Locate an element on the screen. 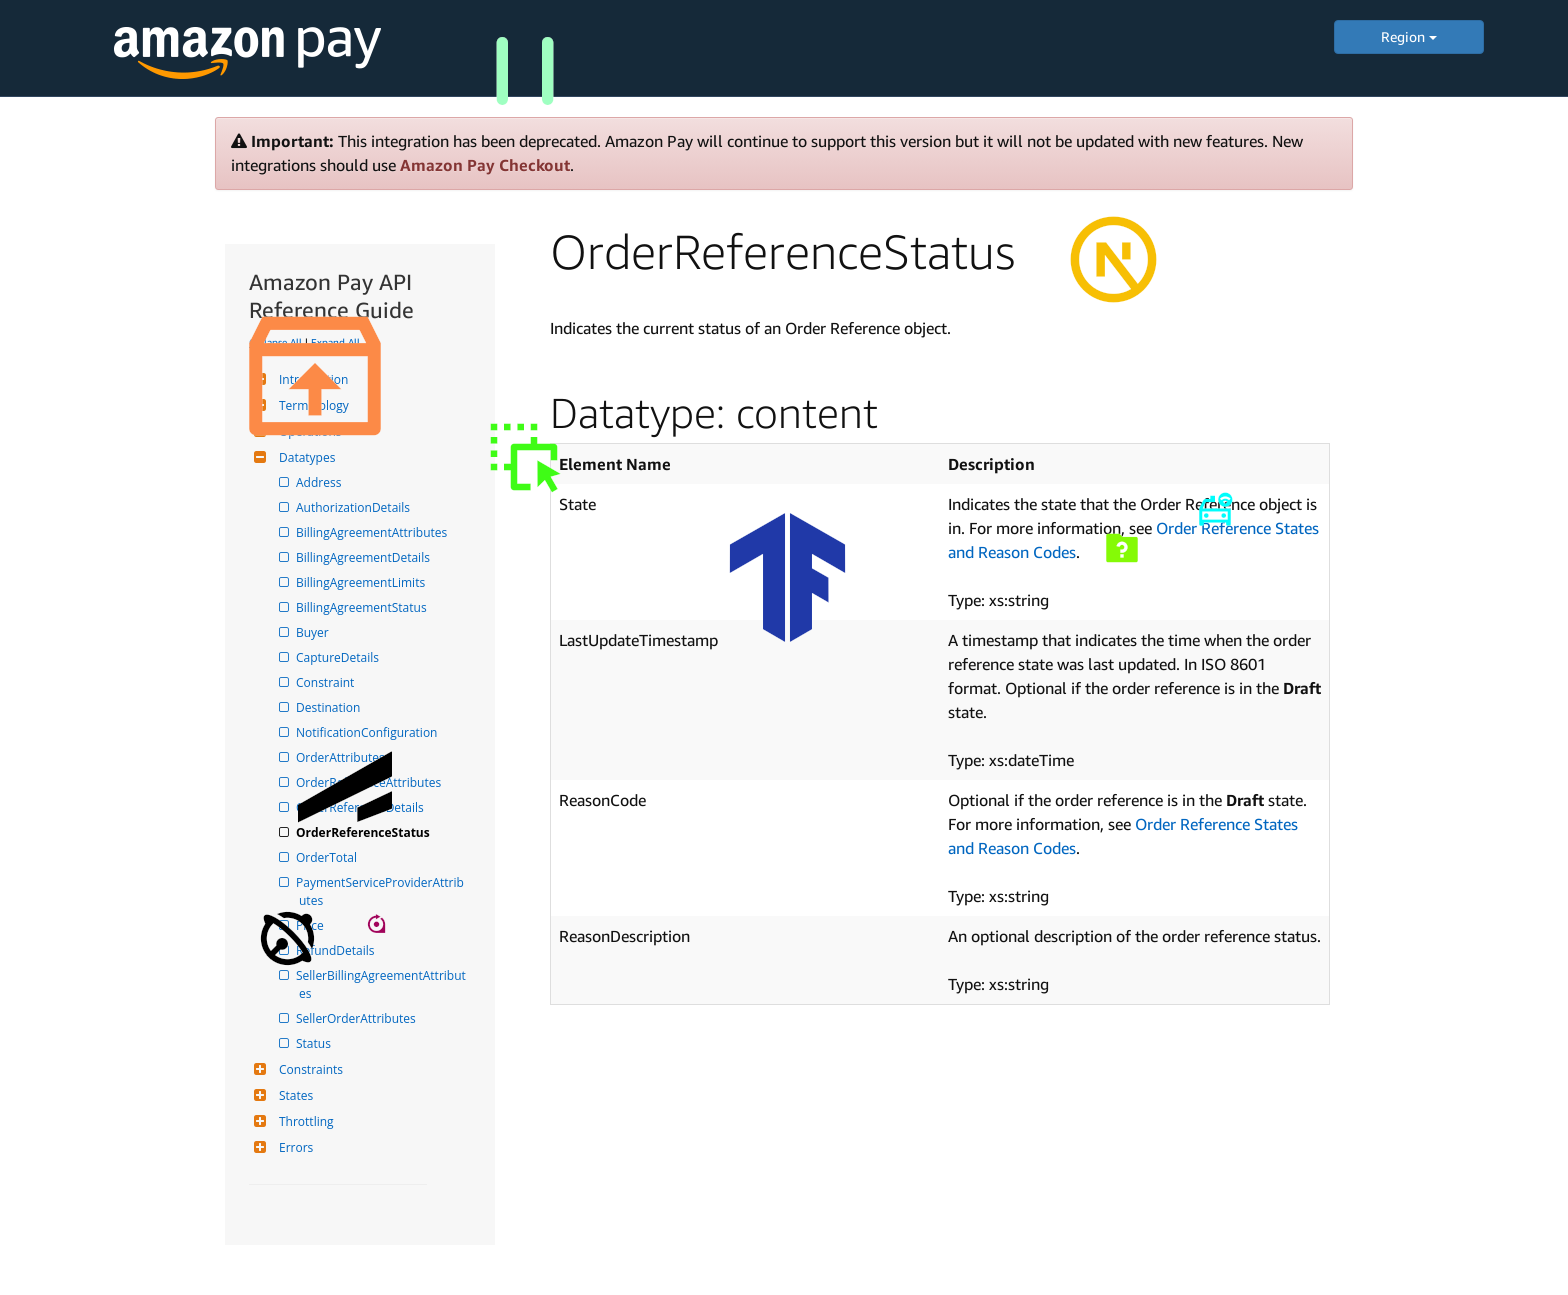  unarchive a message or item from inbox is located at coordinates (315, 376).